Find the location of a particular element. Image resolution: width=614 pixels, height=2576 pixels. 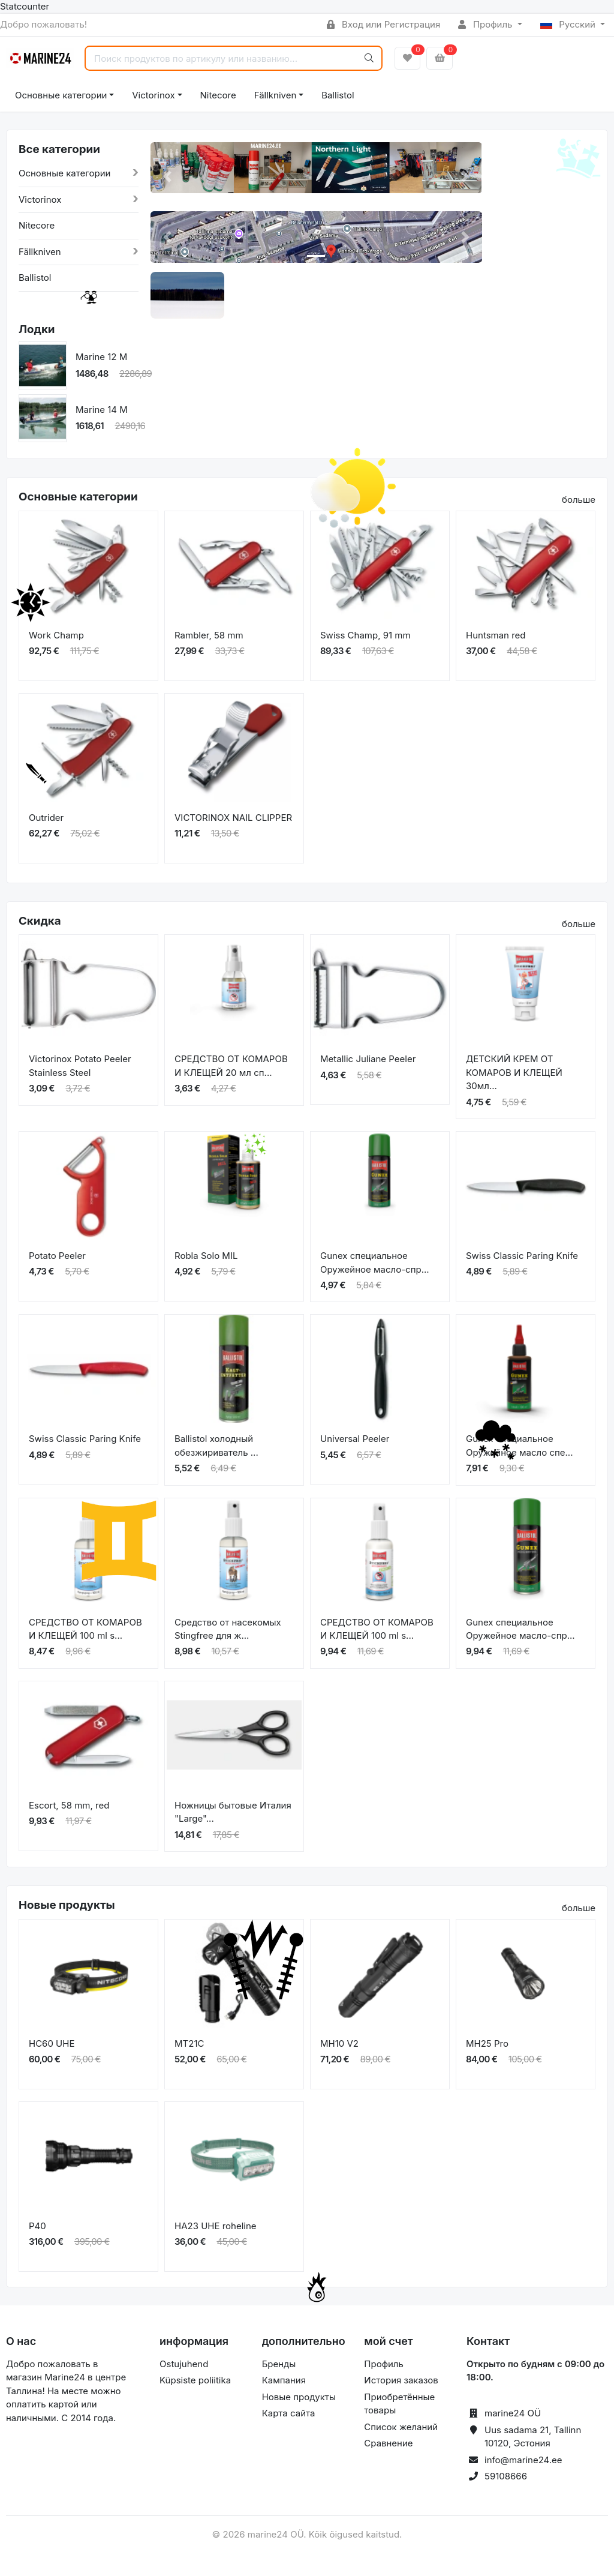

indicates scattered snow showers during daytime is located at coordinates (353, 488).